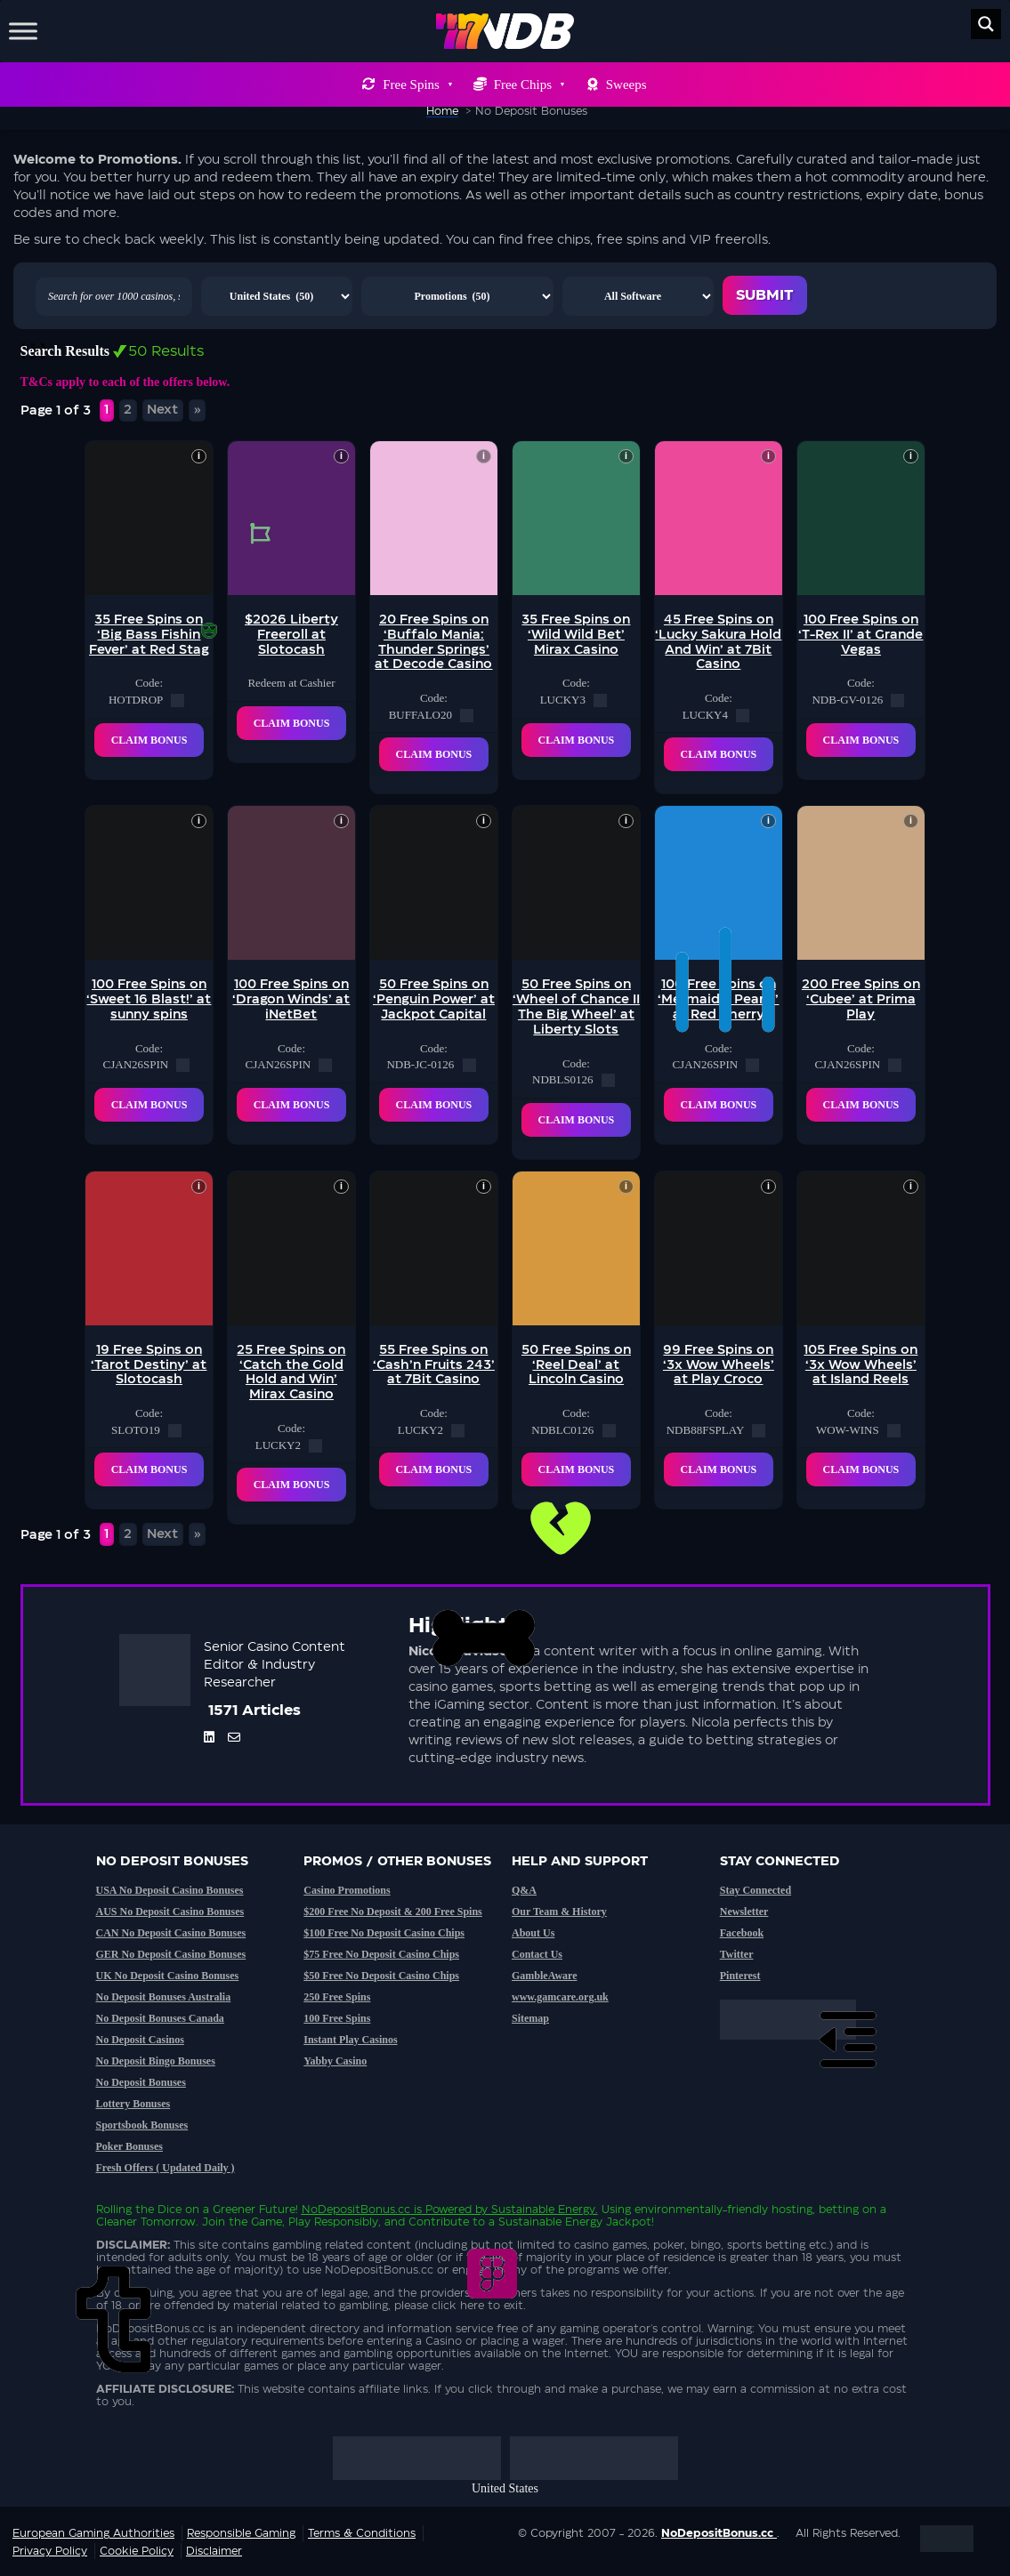 The image size is (1010, 2576). What do you see at coordinates (725, 977) in the screenshot?
I see `view analytics or statistics` at bounding box center [725, 977].